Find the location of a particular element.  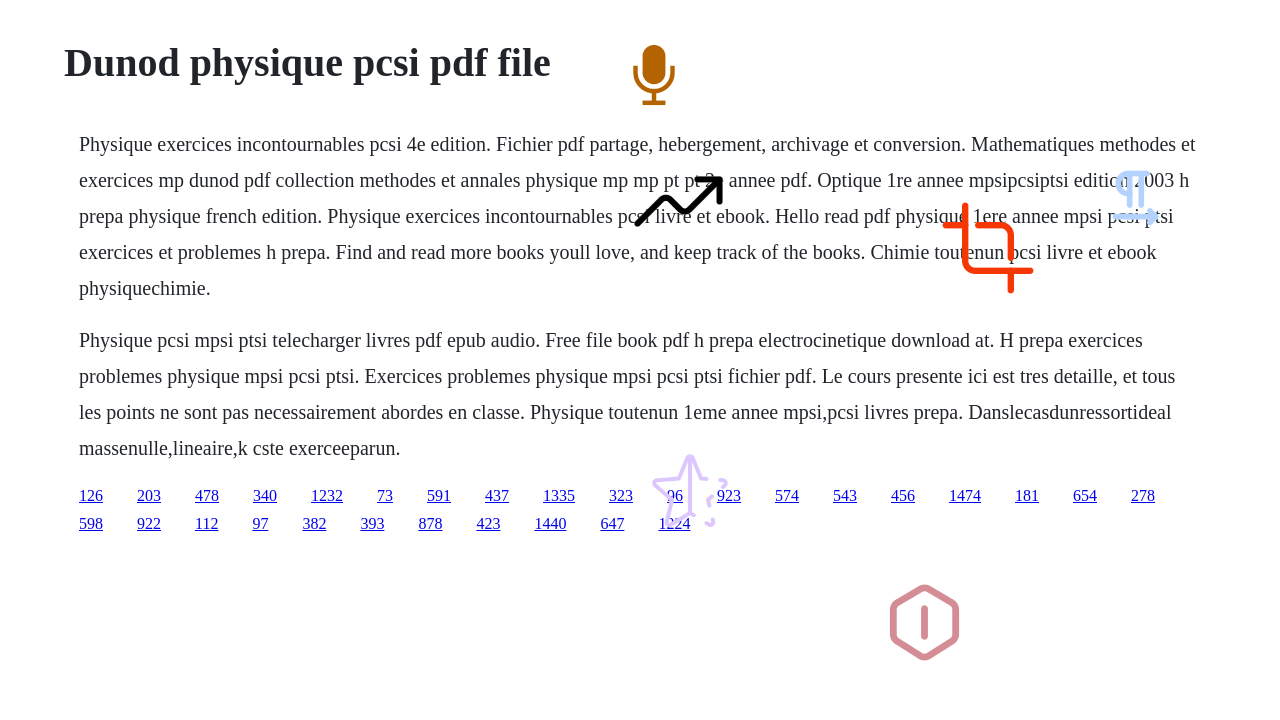

partial rating indicator is located at coordinates (690, 492).